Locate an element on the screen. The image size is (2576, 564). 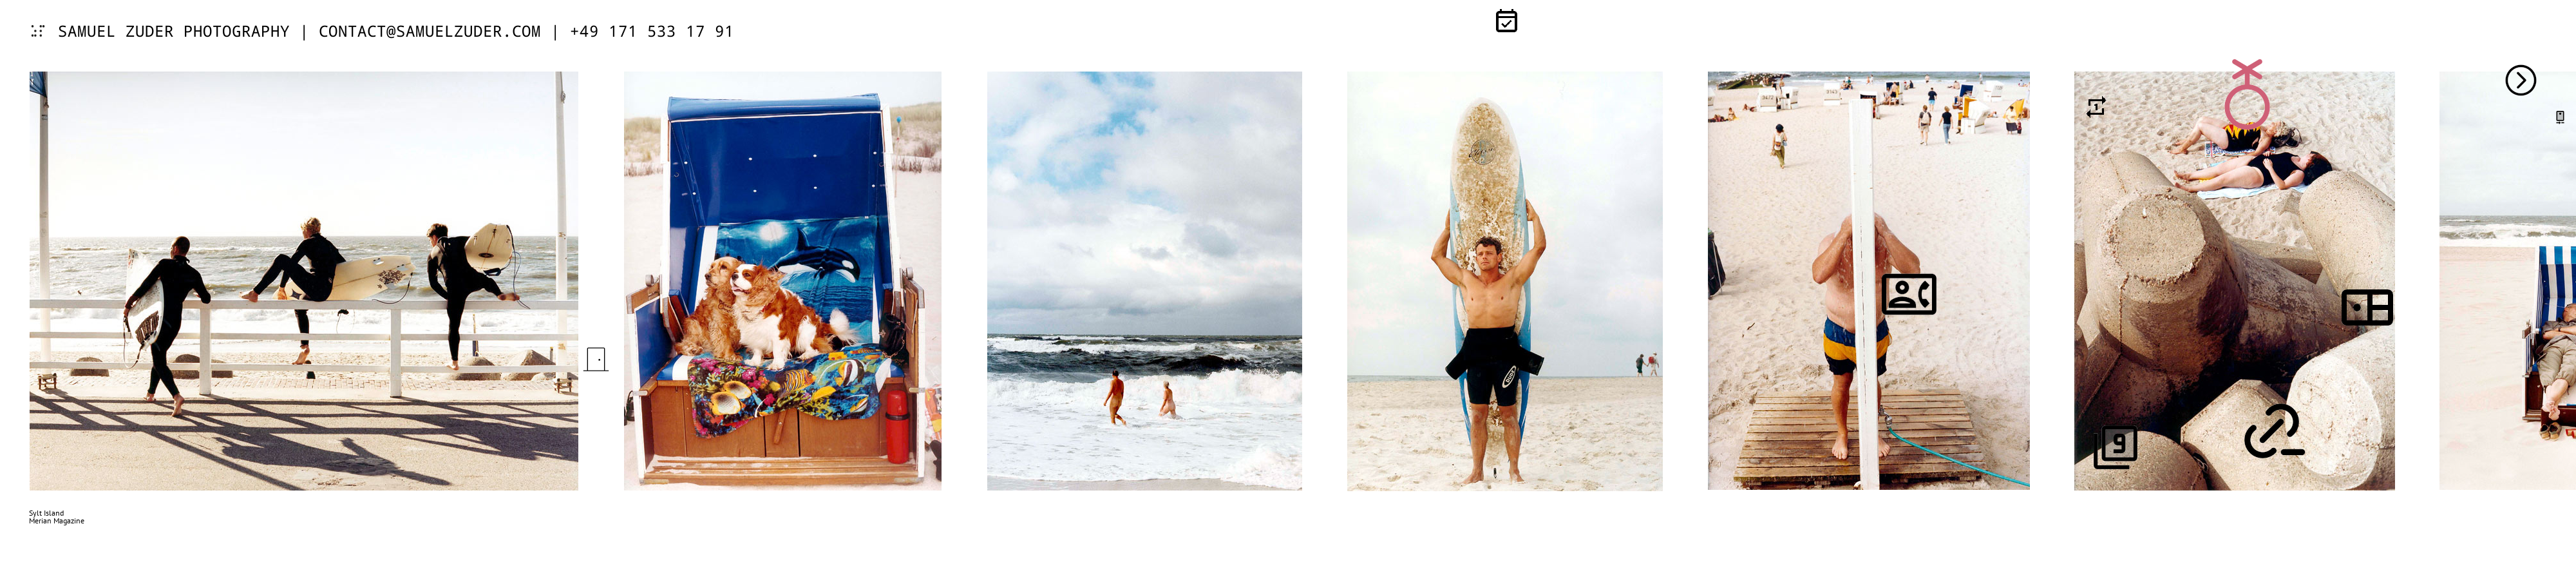
switch to rear camera is located at coordinates (2560, 117).